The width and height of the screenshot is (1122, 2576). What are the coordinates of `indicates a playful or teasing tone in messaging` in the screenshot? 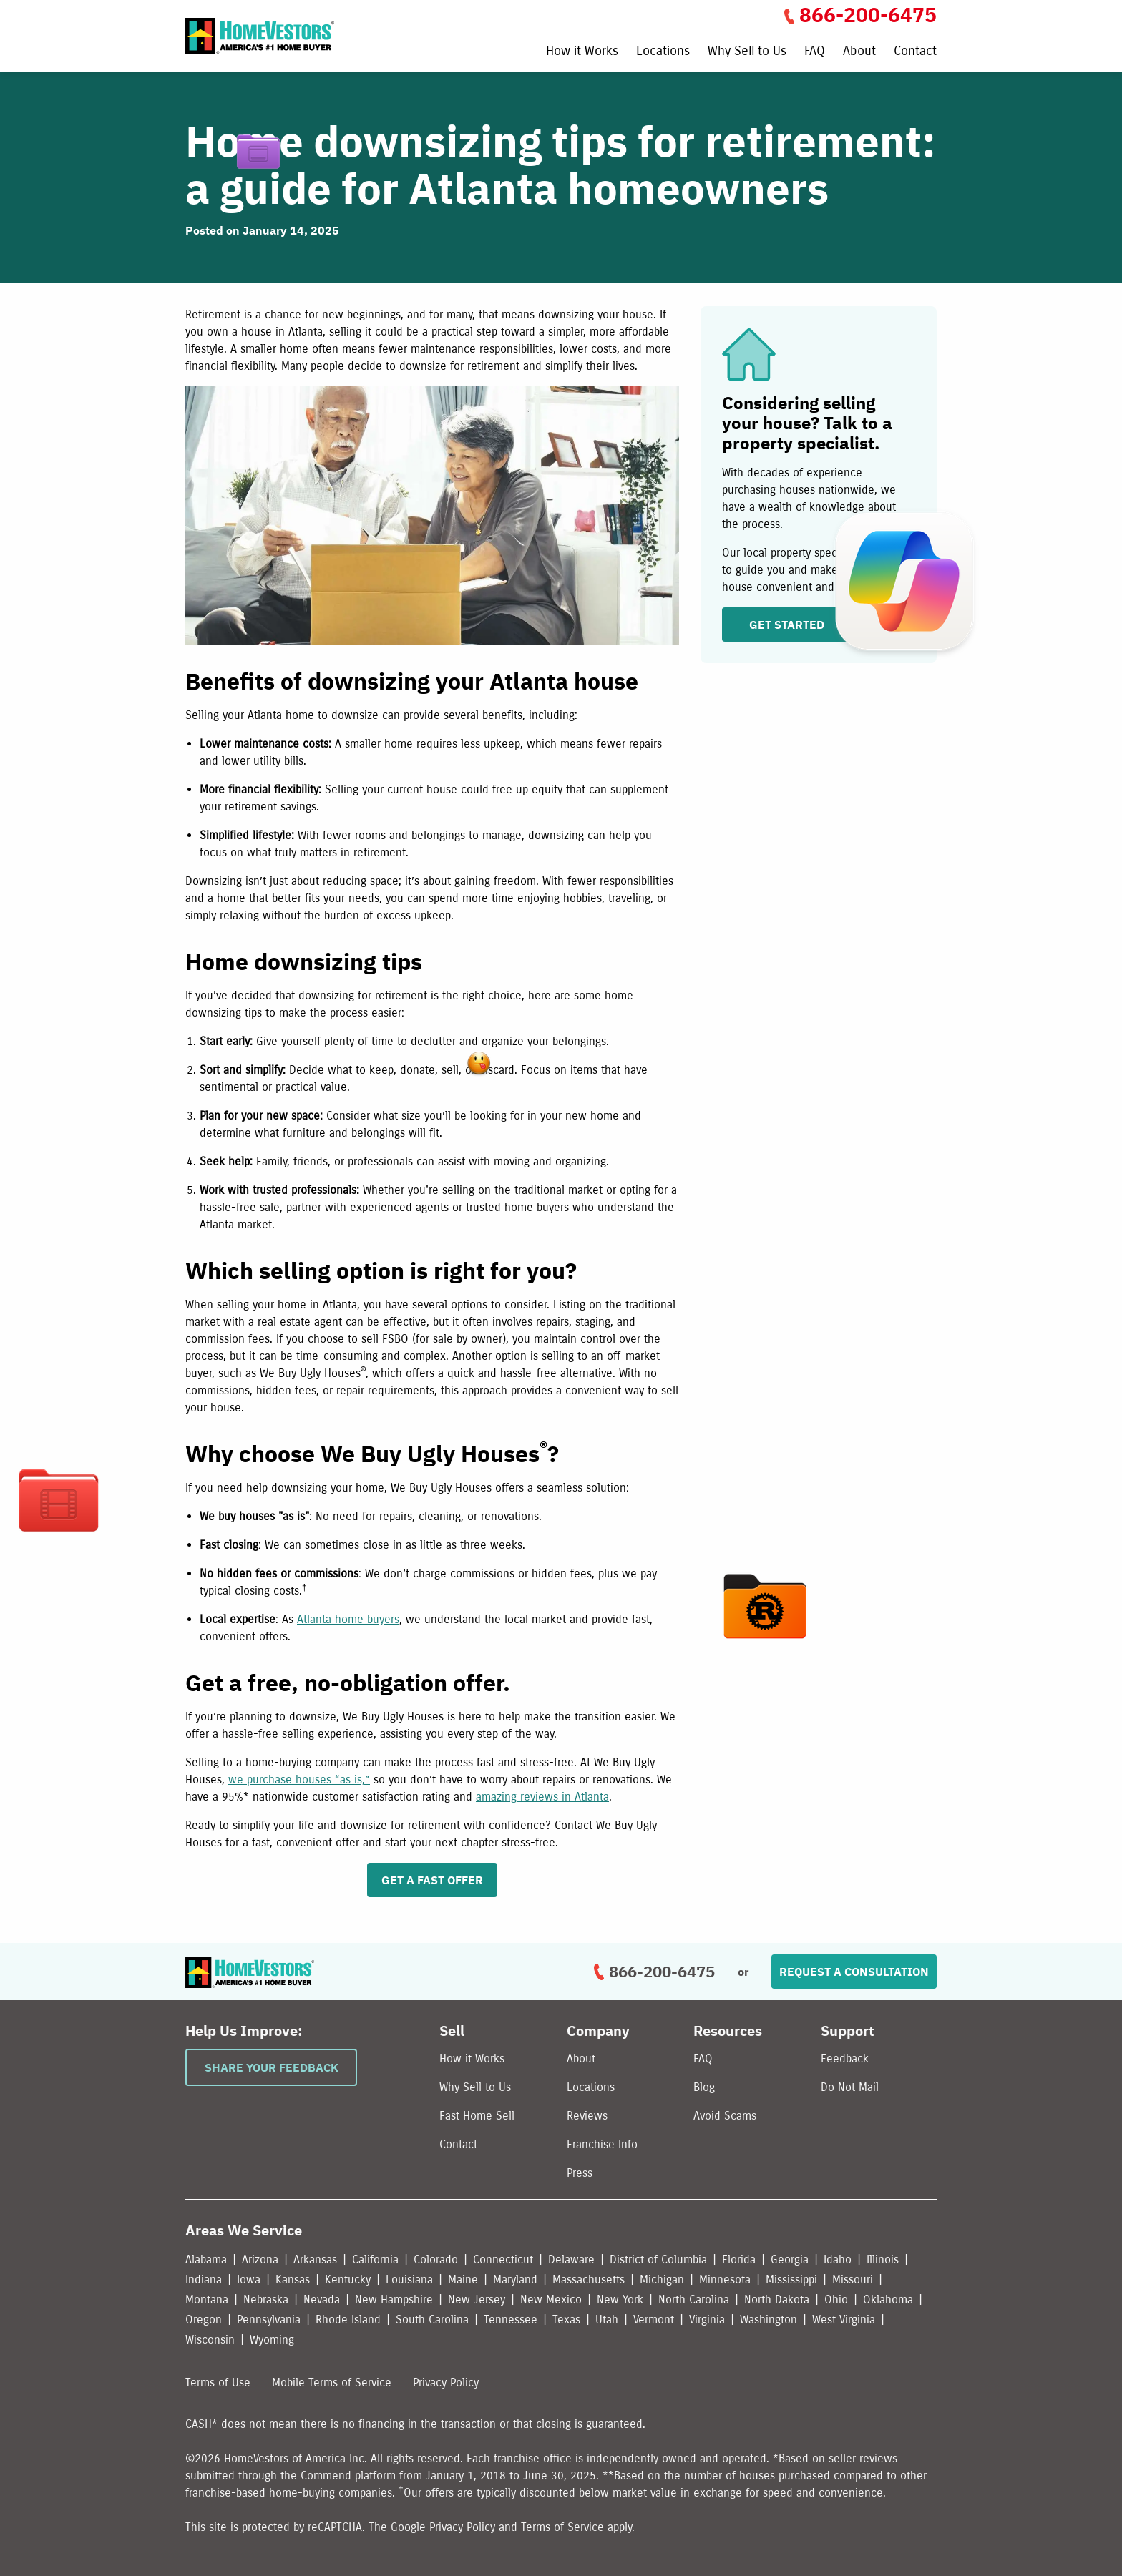 It's located at (479, 1063).